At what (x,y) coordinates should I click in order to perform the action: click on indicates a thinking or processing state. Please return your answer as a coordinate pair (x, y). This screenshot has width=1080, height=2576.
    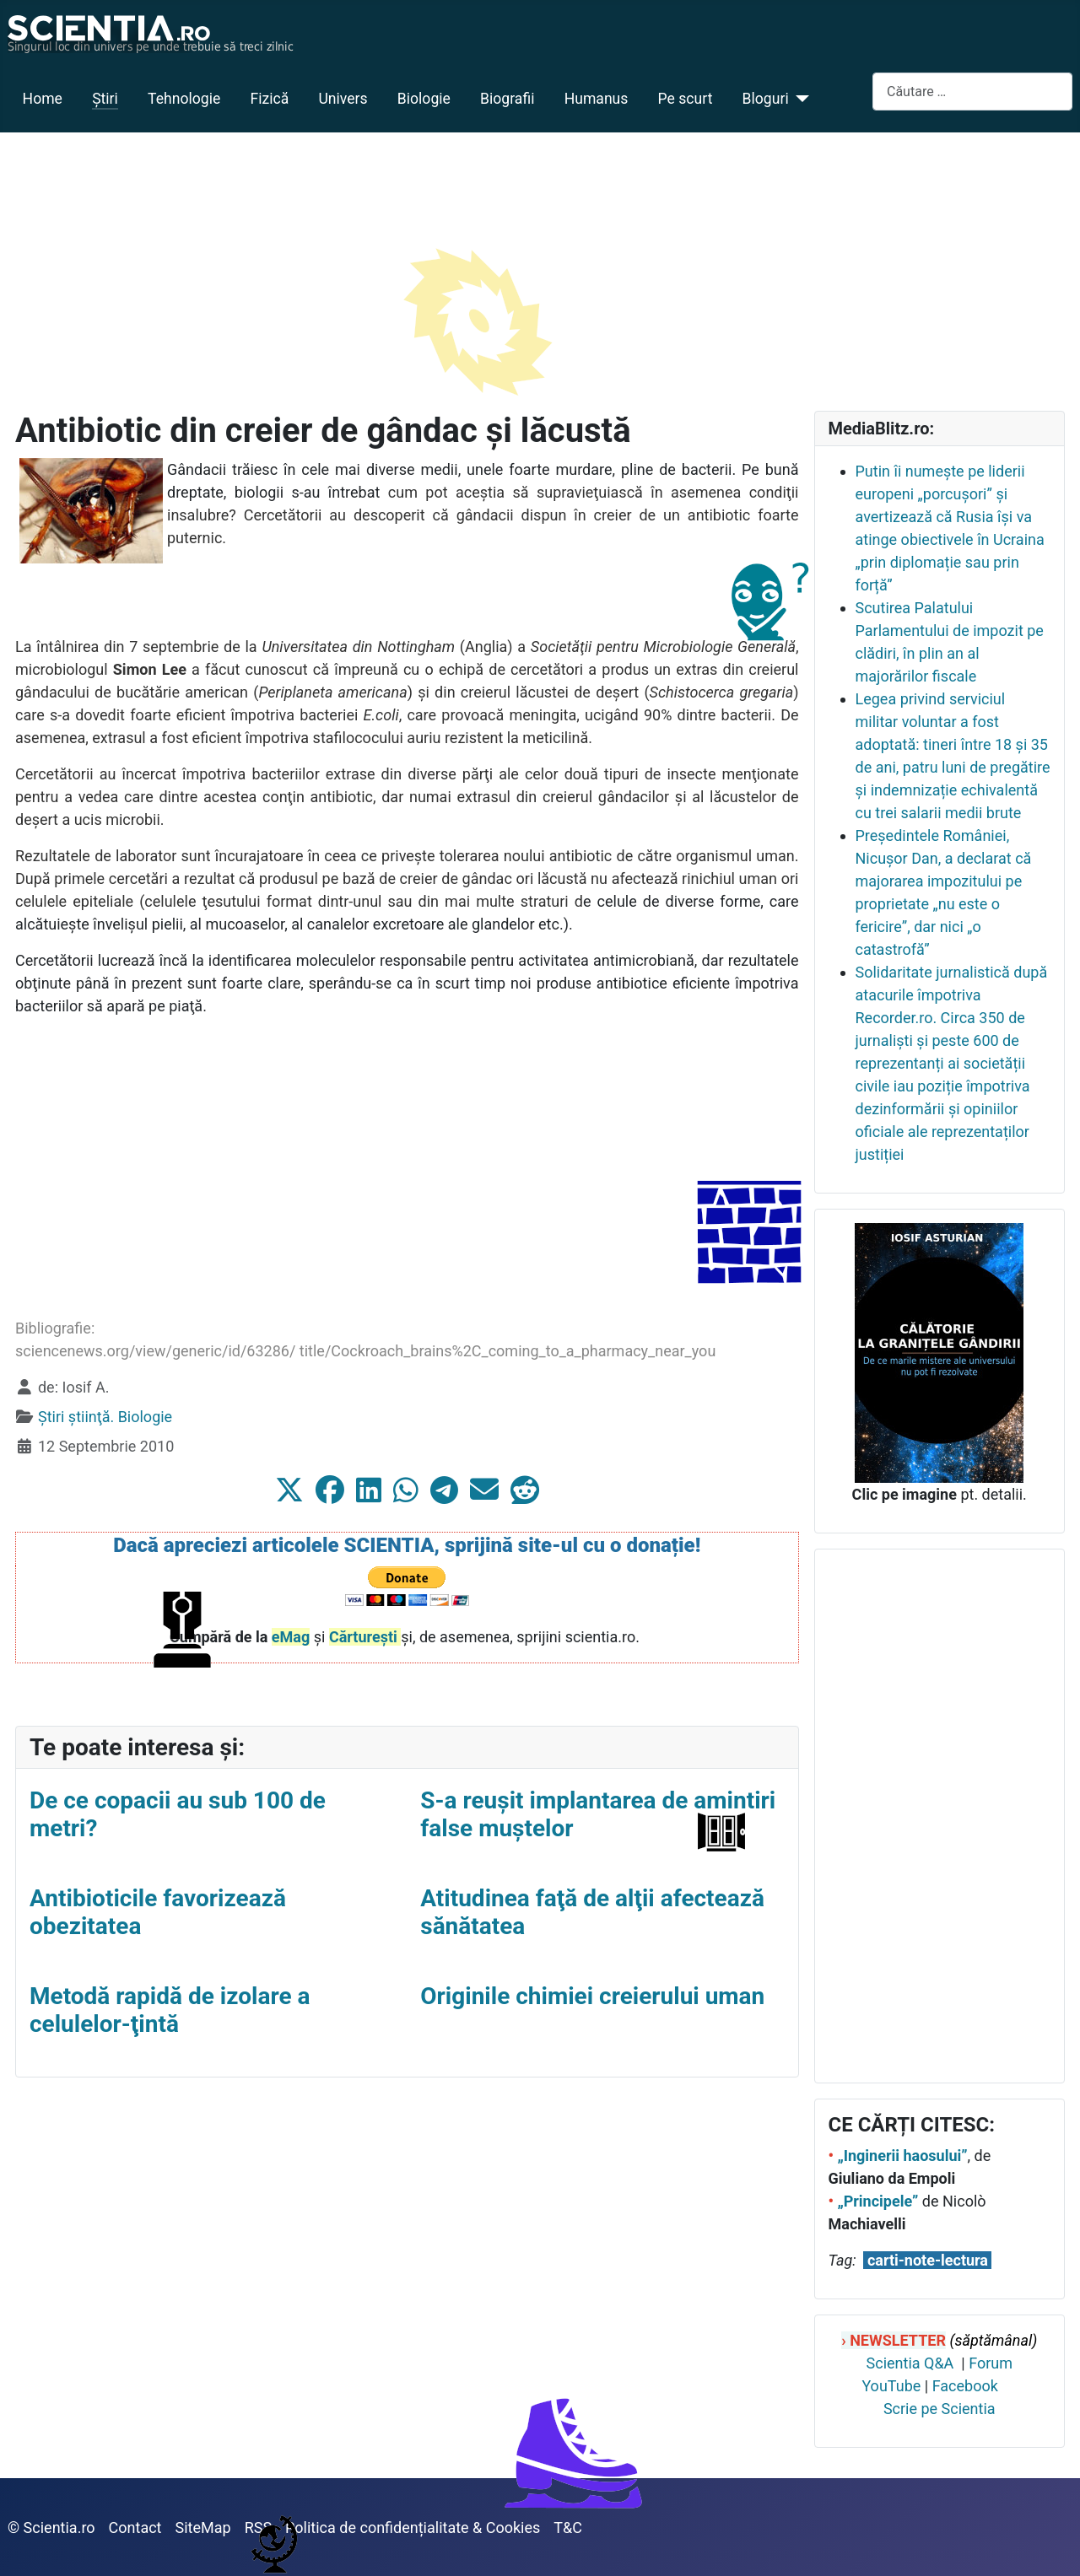
    Looking at the image, I should click on (770, 600).